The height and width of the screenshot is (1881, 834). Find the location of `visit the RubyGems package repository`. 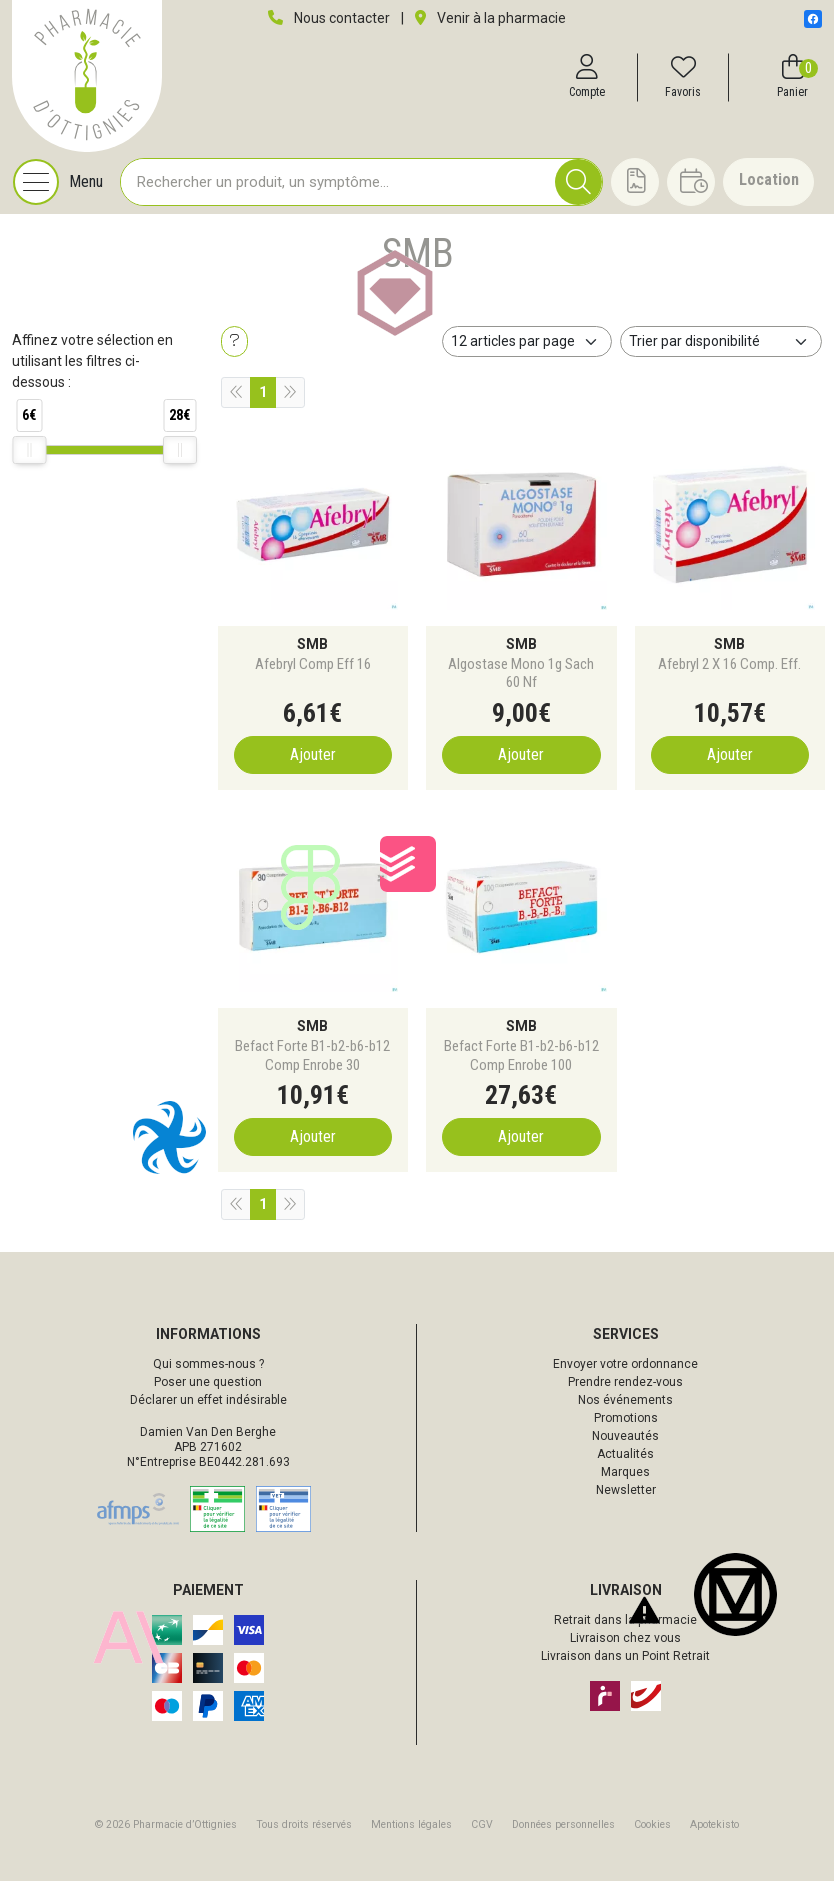

visit the RubyGems package repository is located at coordinates (395, 293).